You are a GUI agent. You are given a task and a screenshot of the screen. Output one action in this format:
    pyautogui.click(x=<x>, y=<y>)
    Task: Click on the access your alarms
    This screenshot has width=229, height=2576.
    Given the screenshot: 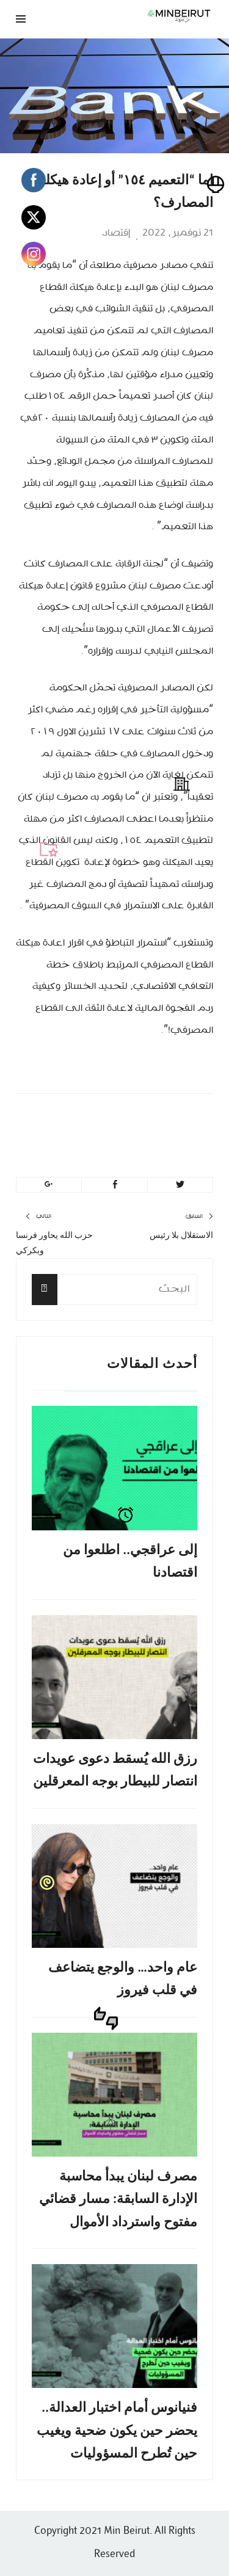 What is the action you would take?
    pyautogui.click(x=125, y=1514)
    